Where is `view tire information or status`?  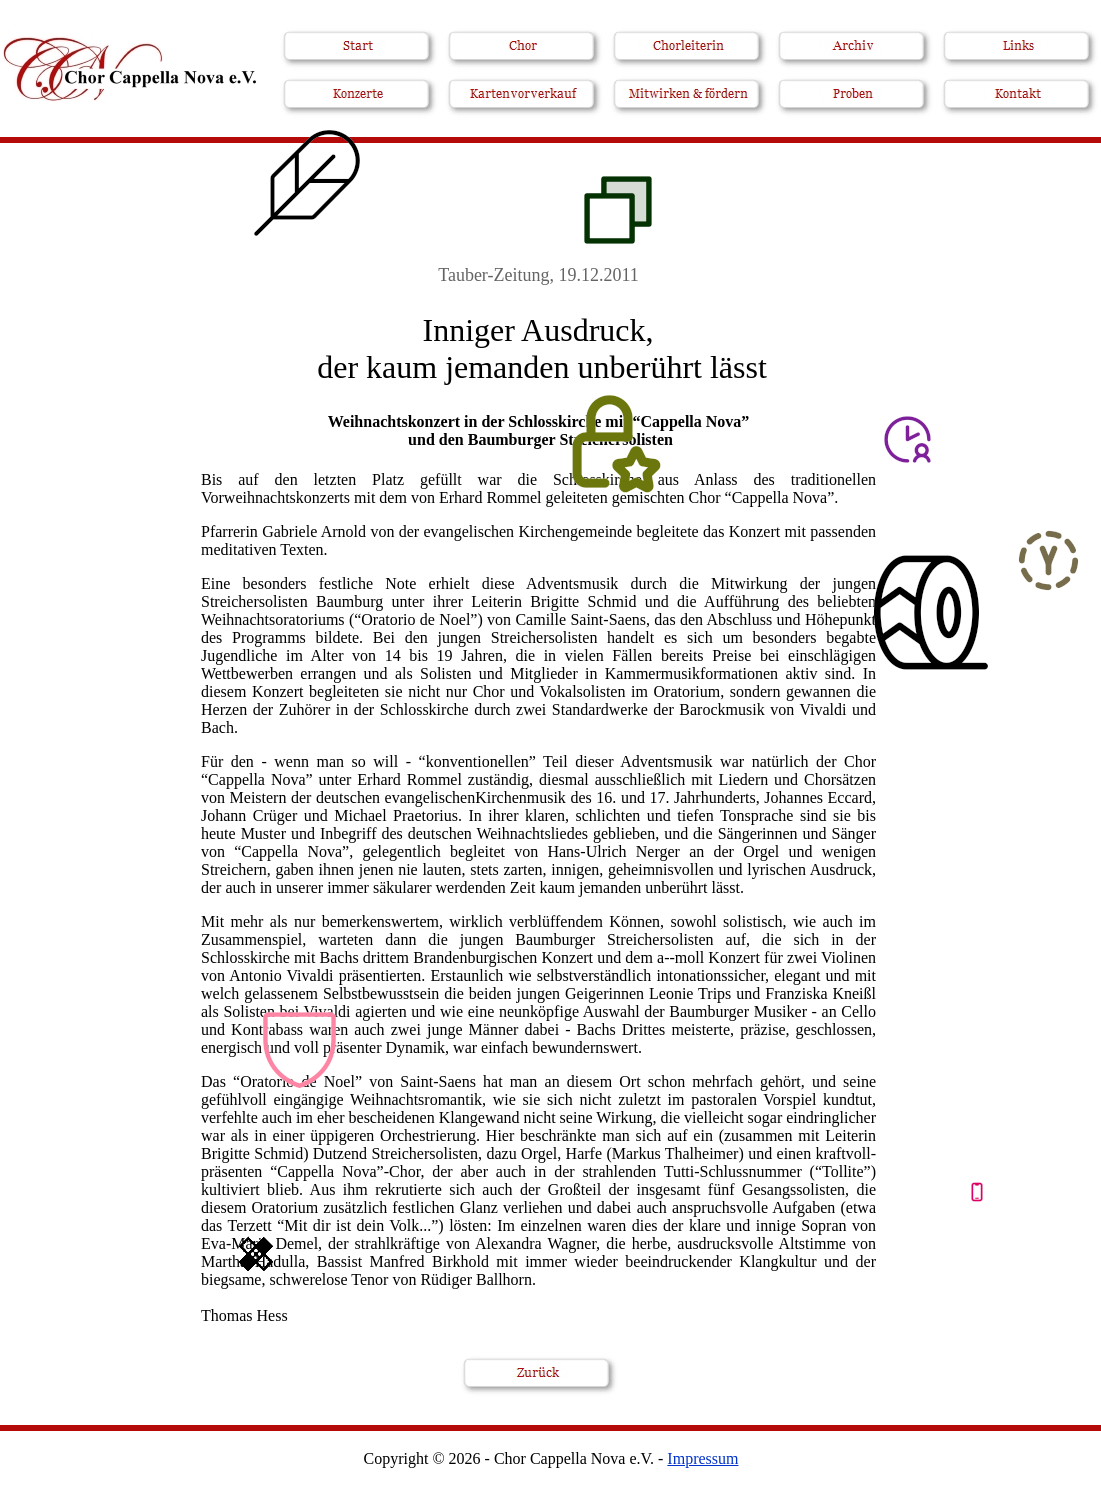 view tire information or status is located at coordinates (926, 612).